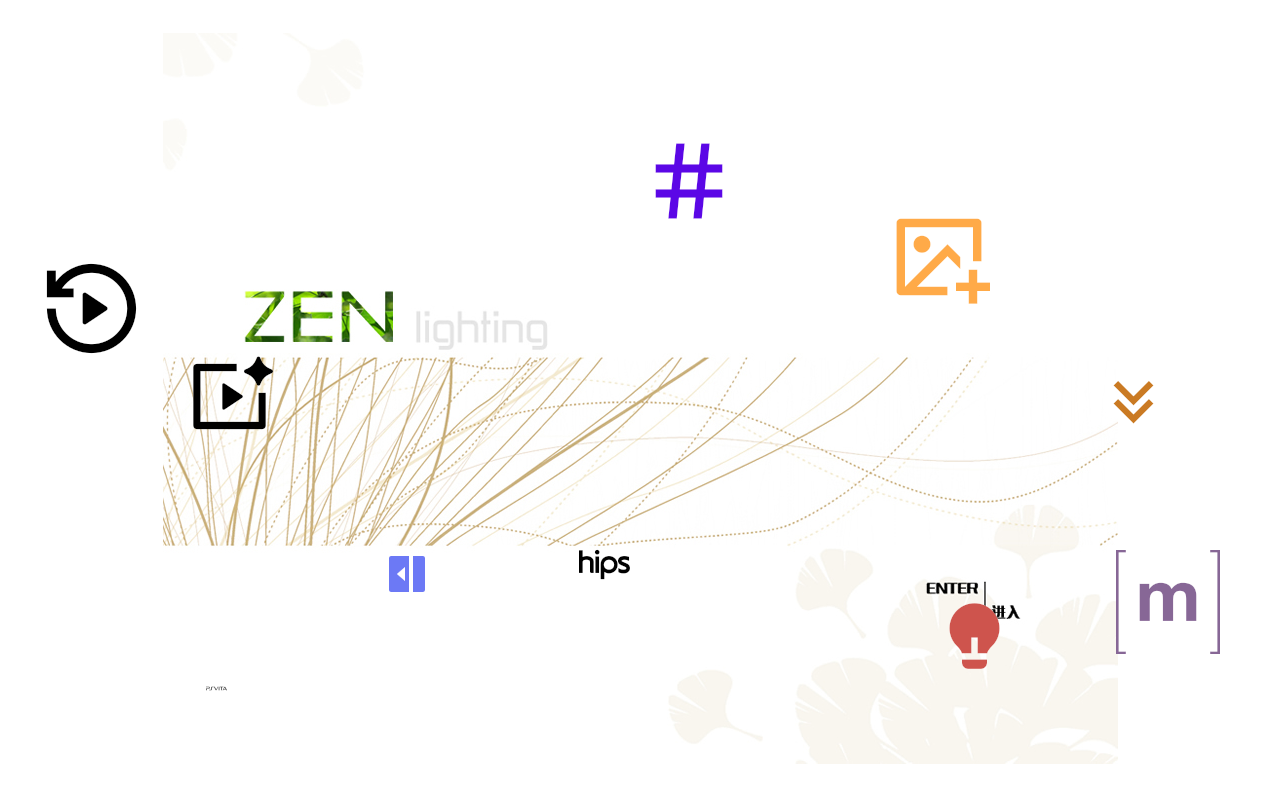  Describe the element at coordinates (216, 688) in the screenshot. I see `PlayStation Vita brand logo` at that location.